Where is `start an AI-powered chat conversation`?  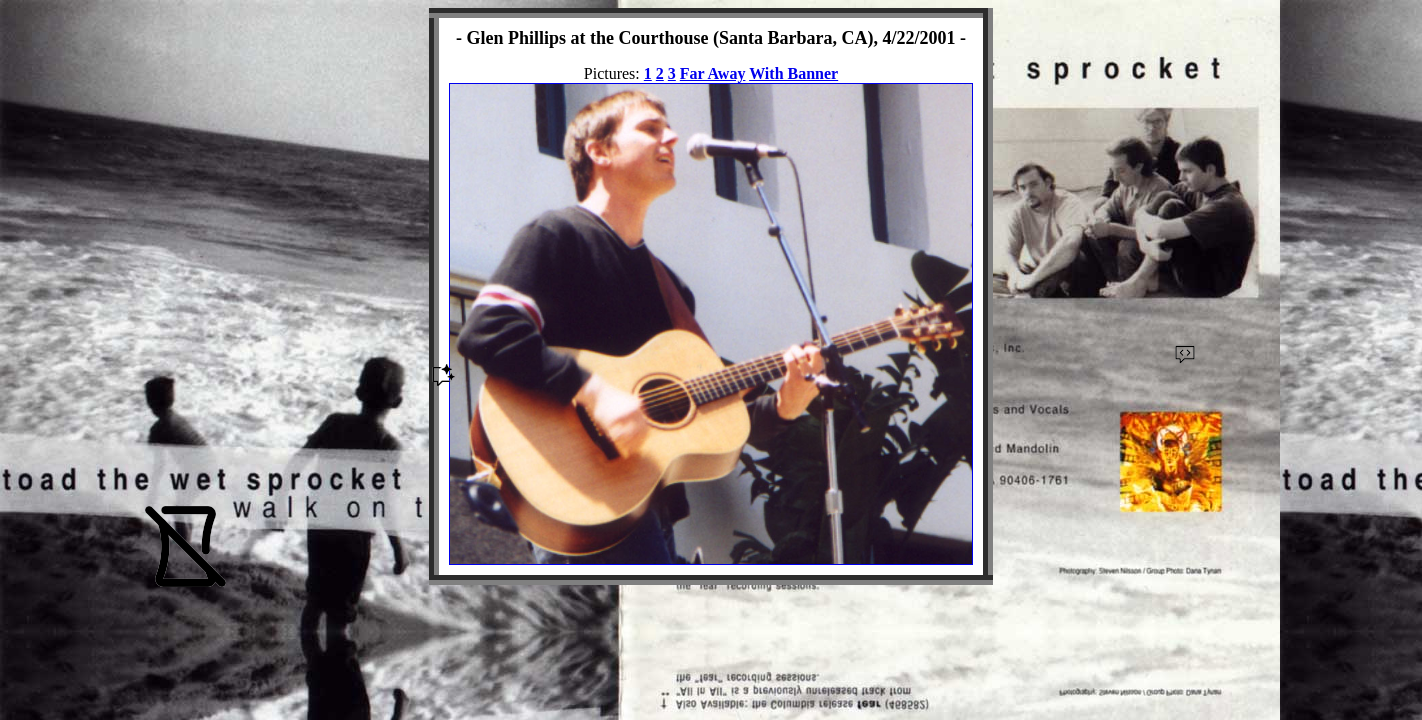
start an AI-powered chat conversation is located at coordinates (443, 376).